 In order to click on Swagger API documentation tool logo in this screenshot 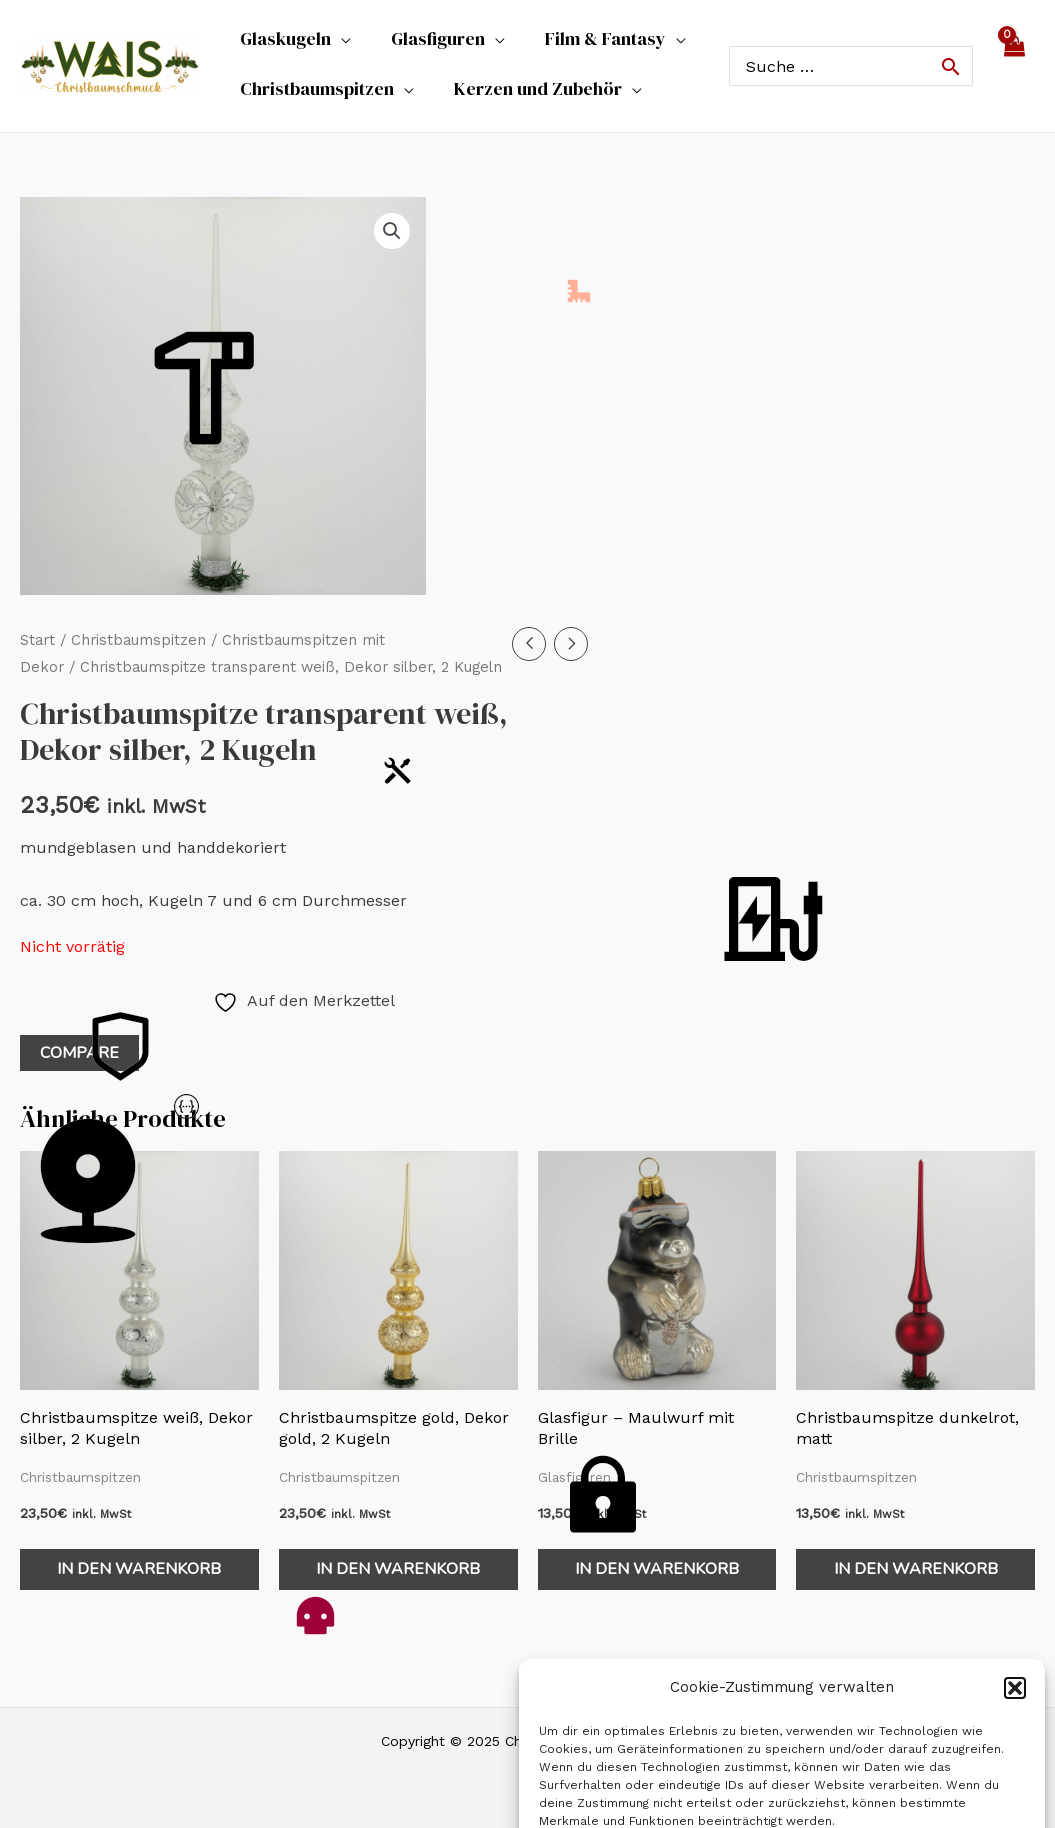, I will do `click(186, 1106)`.